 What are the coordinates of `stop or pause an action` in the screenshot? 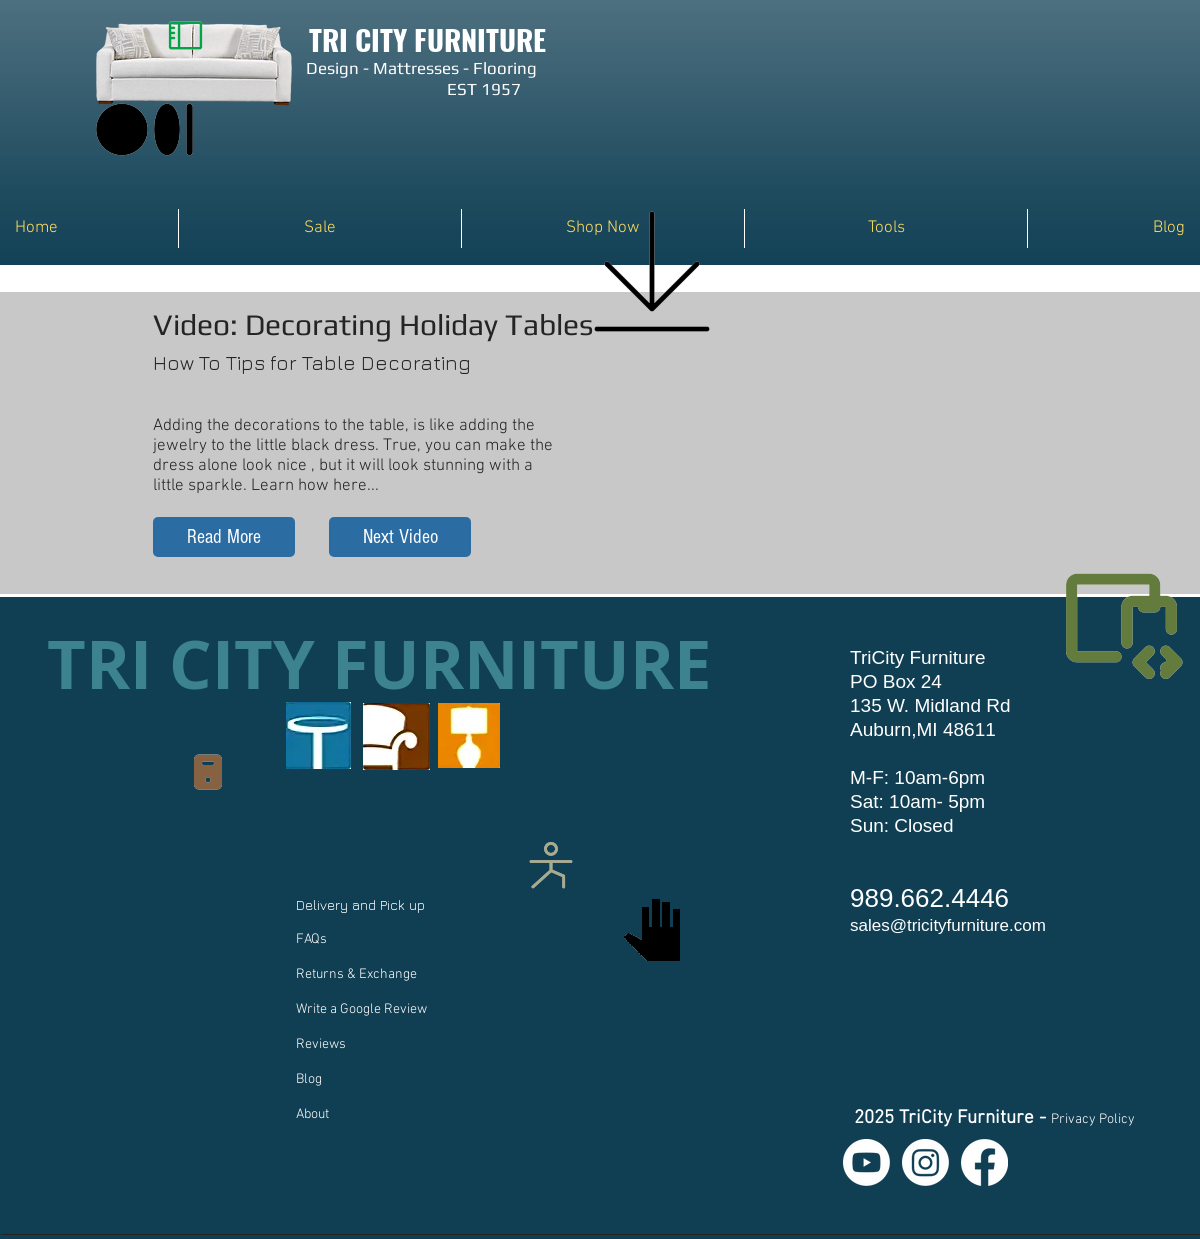 It's located at (652, 930).